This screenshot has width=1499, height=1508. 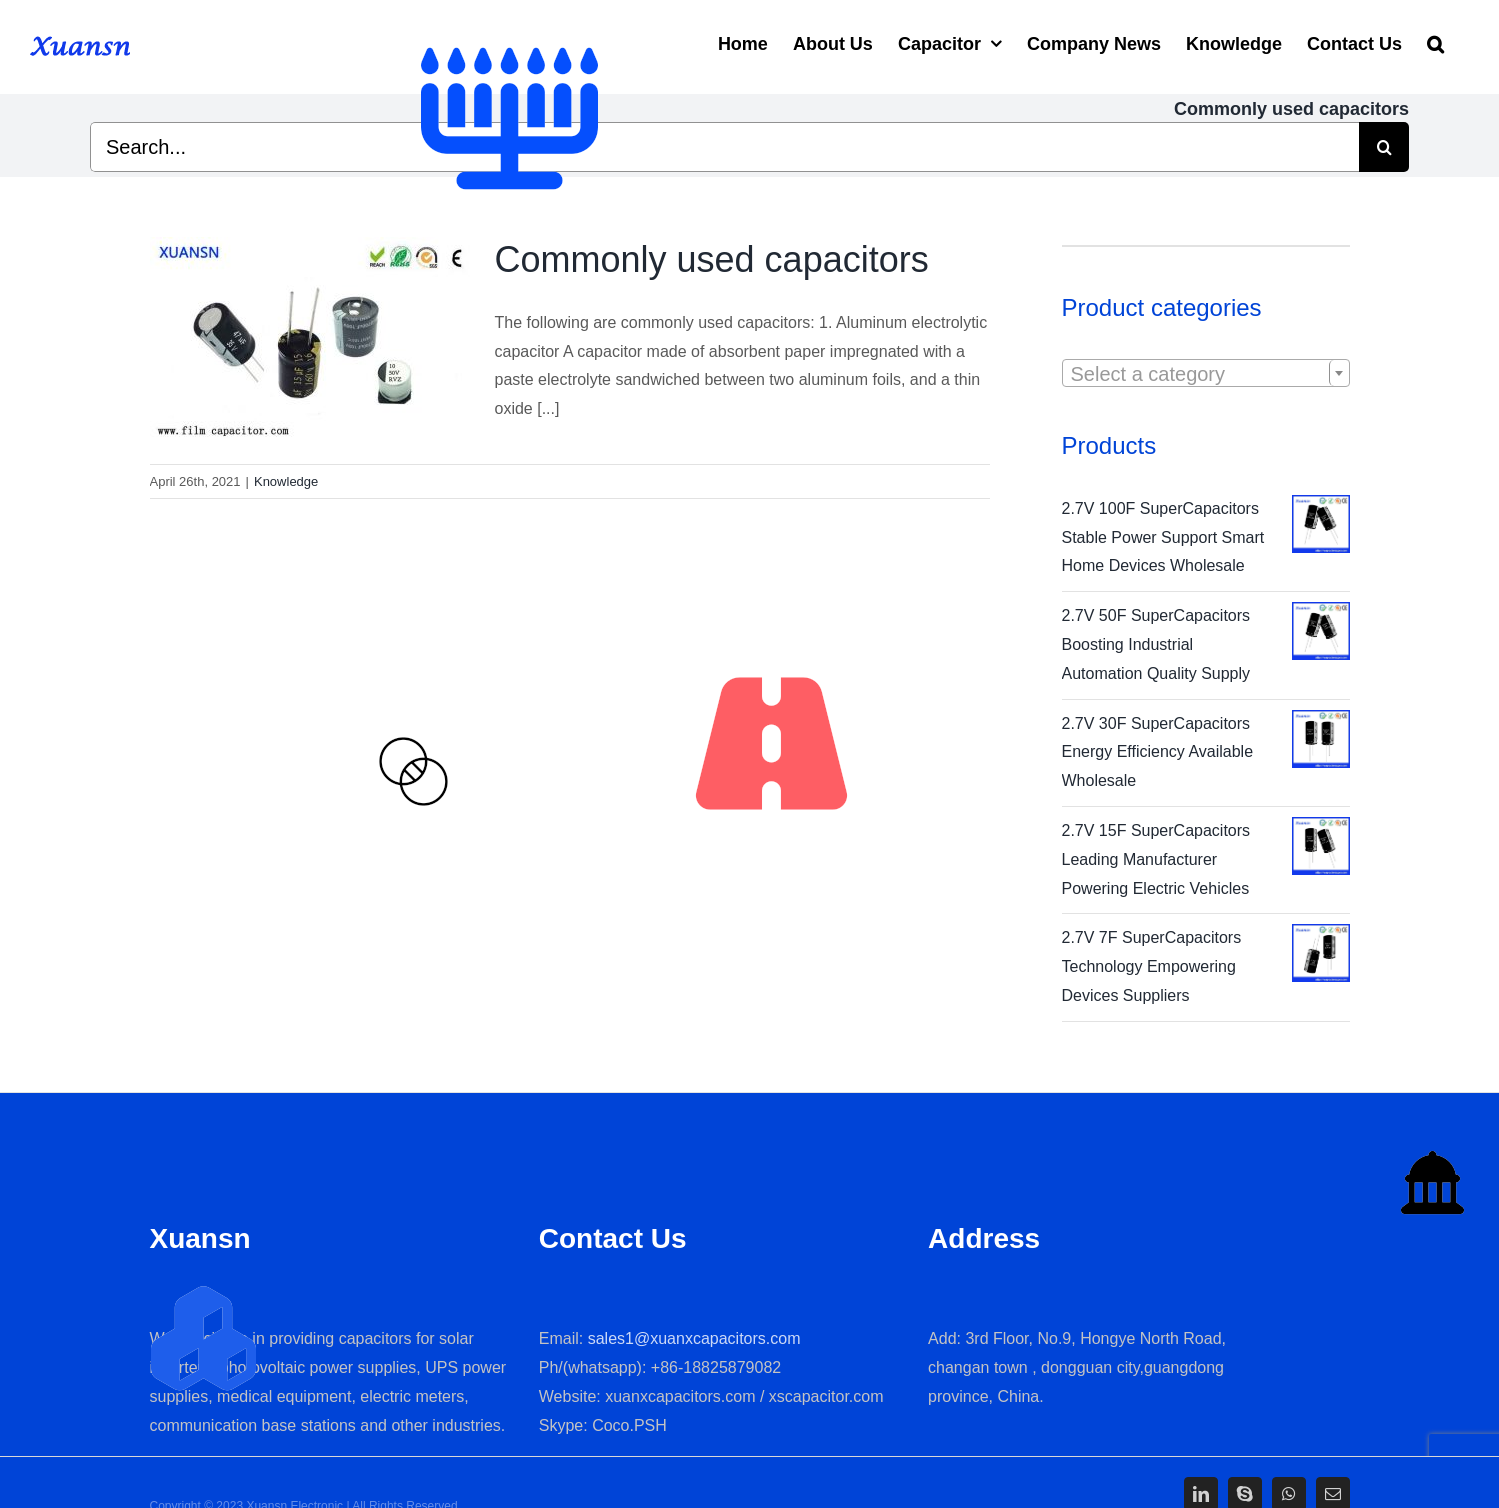 What do you see at coordinates (413, 771) in the screenshot?
I see `apply intersect operation to selected shapes` at bounding box center [413, 771].